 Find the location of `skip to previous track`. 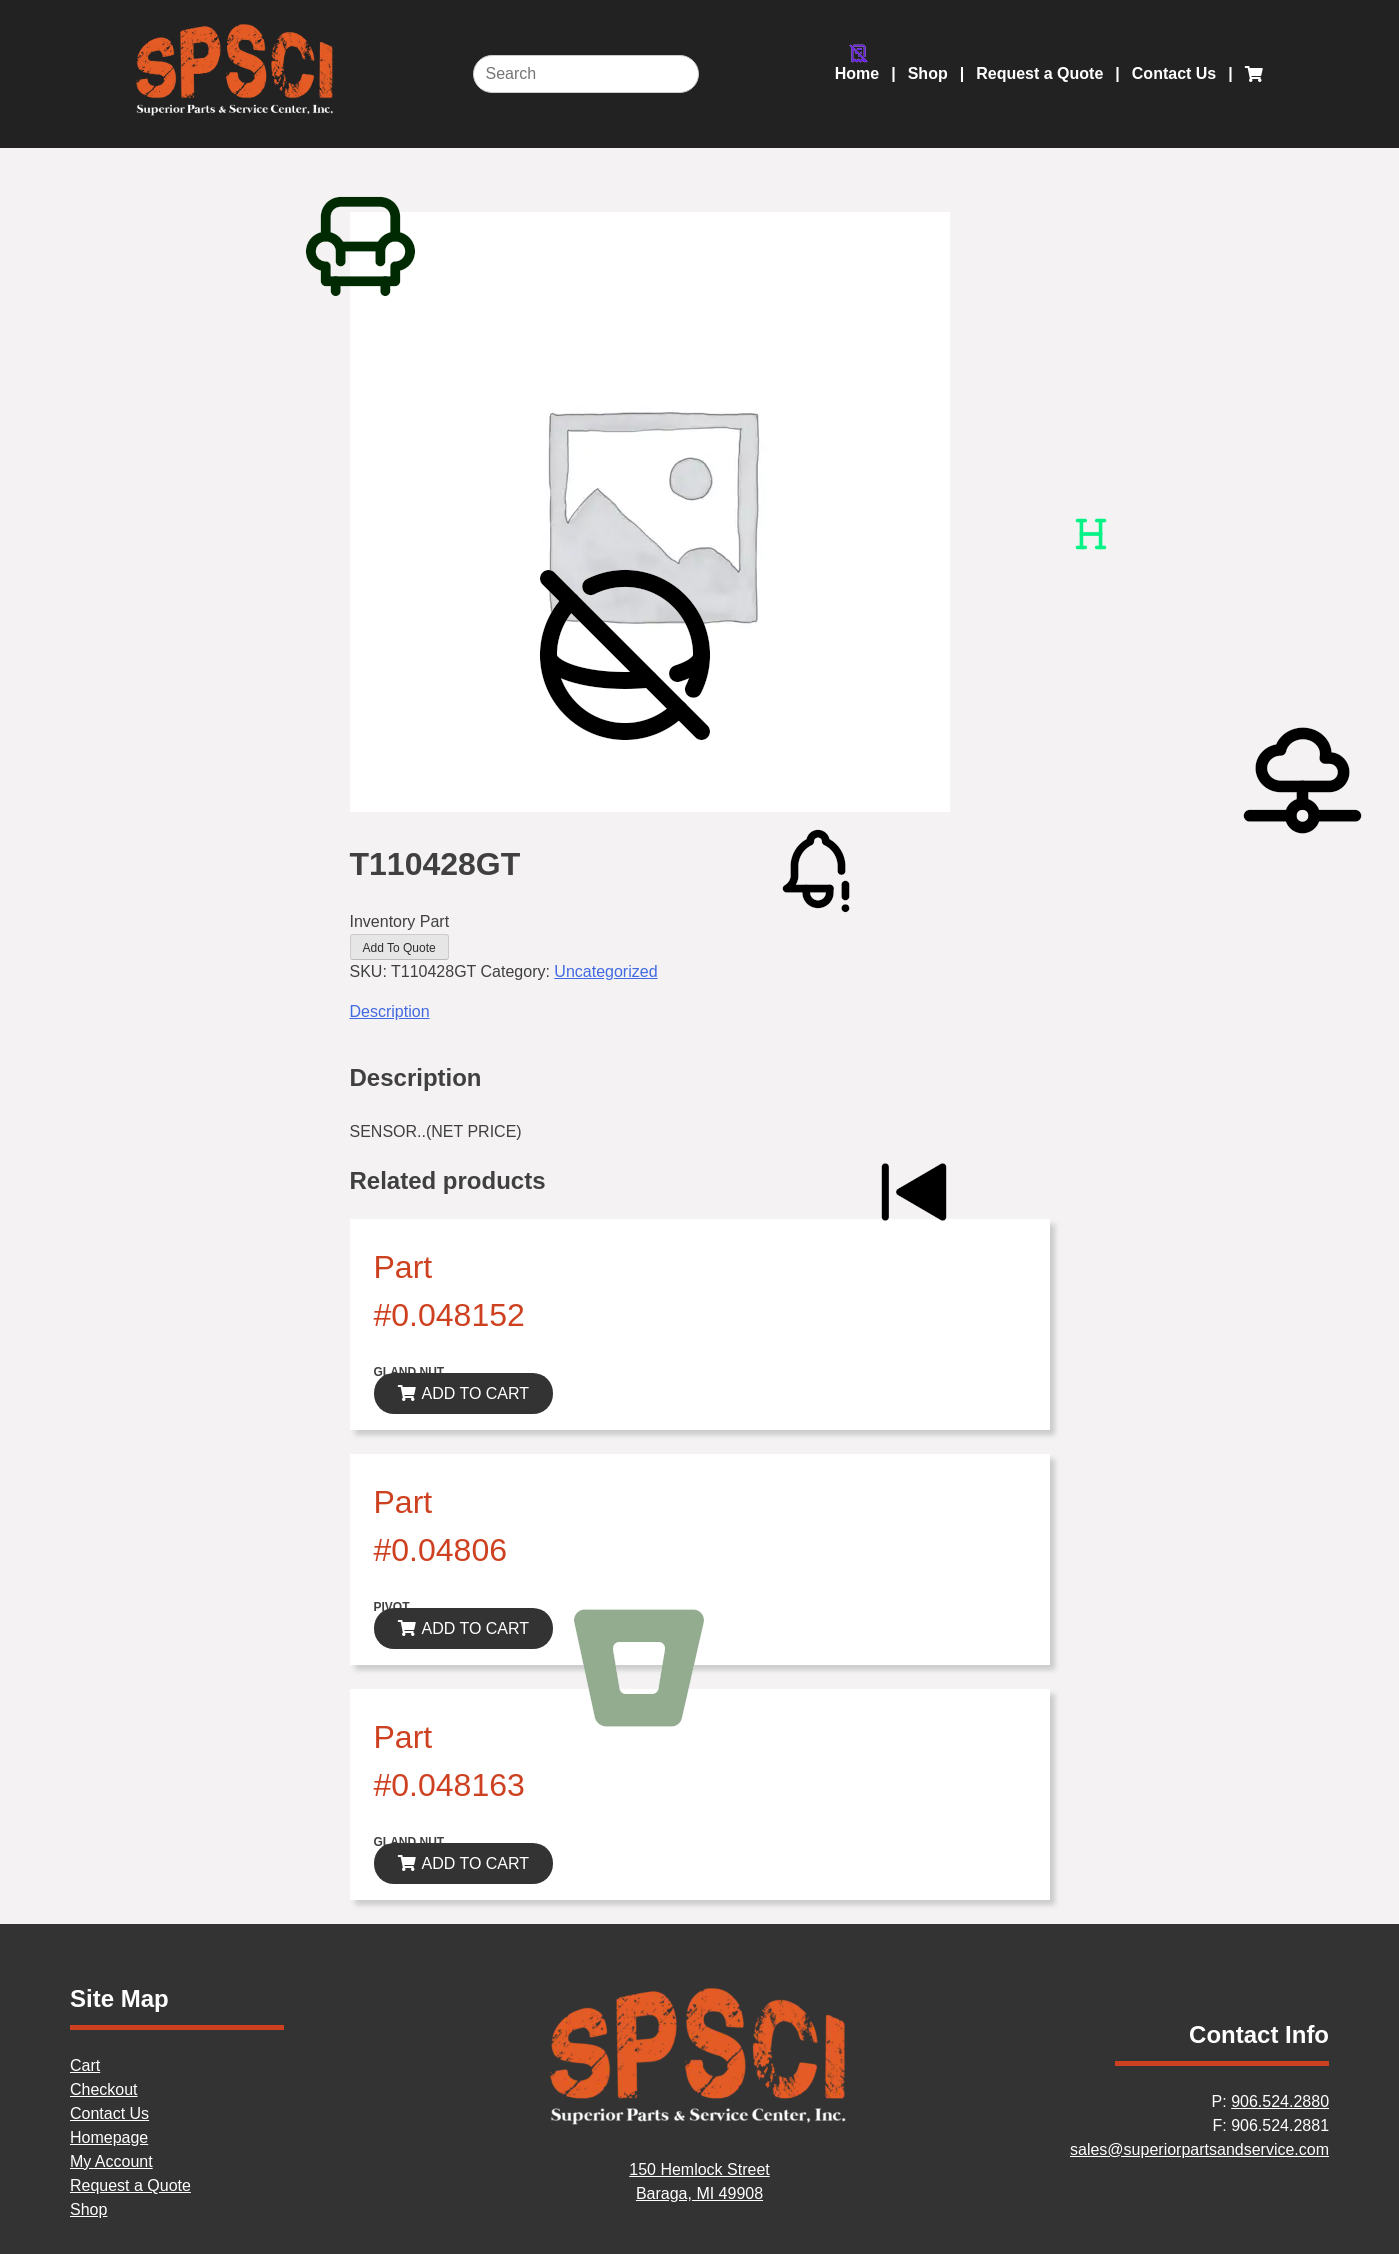

skip to previous track is located at coordinates (914, 1192).